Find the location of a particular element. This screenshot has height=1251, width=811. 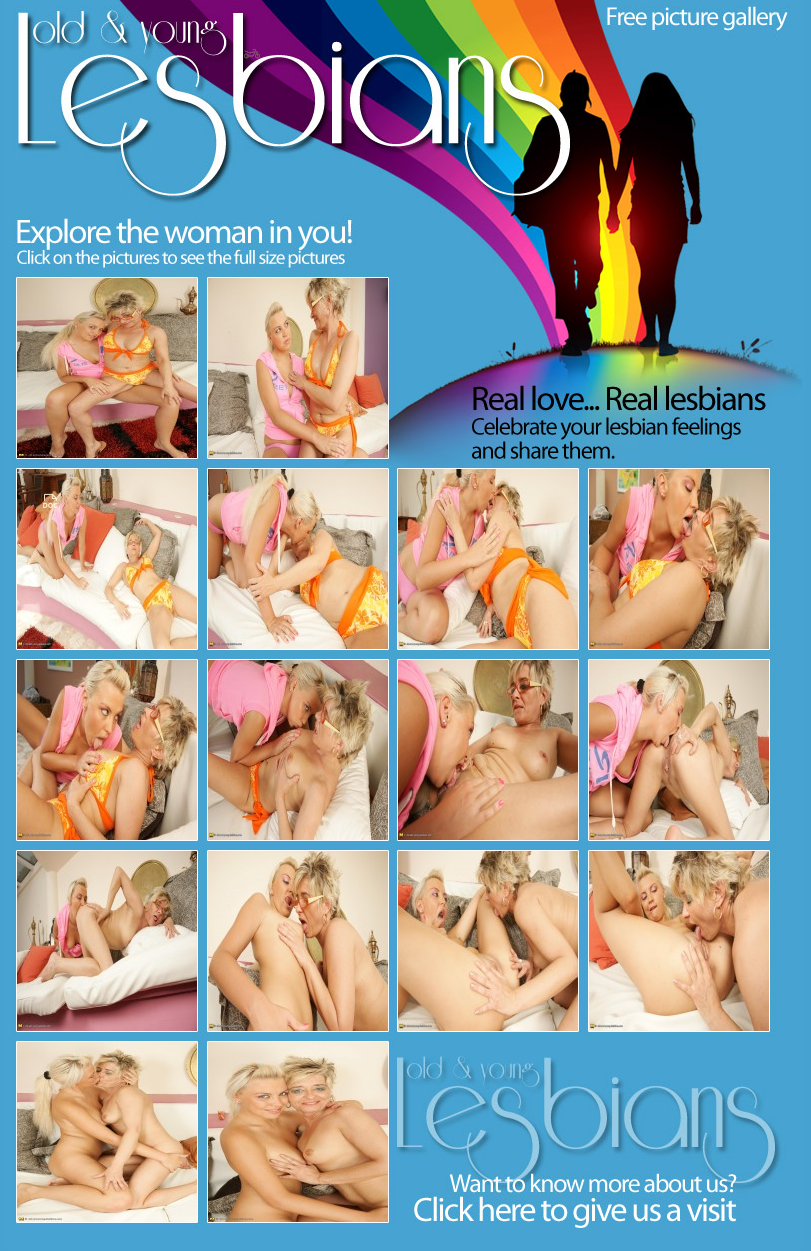

open a document file is located at coordinates (50, 501).